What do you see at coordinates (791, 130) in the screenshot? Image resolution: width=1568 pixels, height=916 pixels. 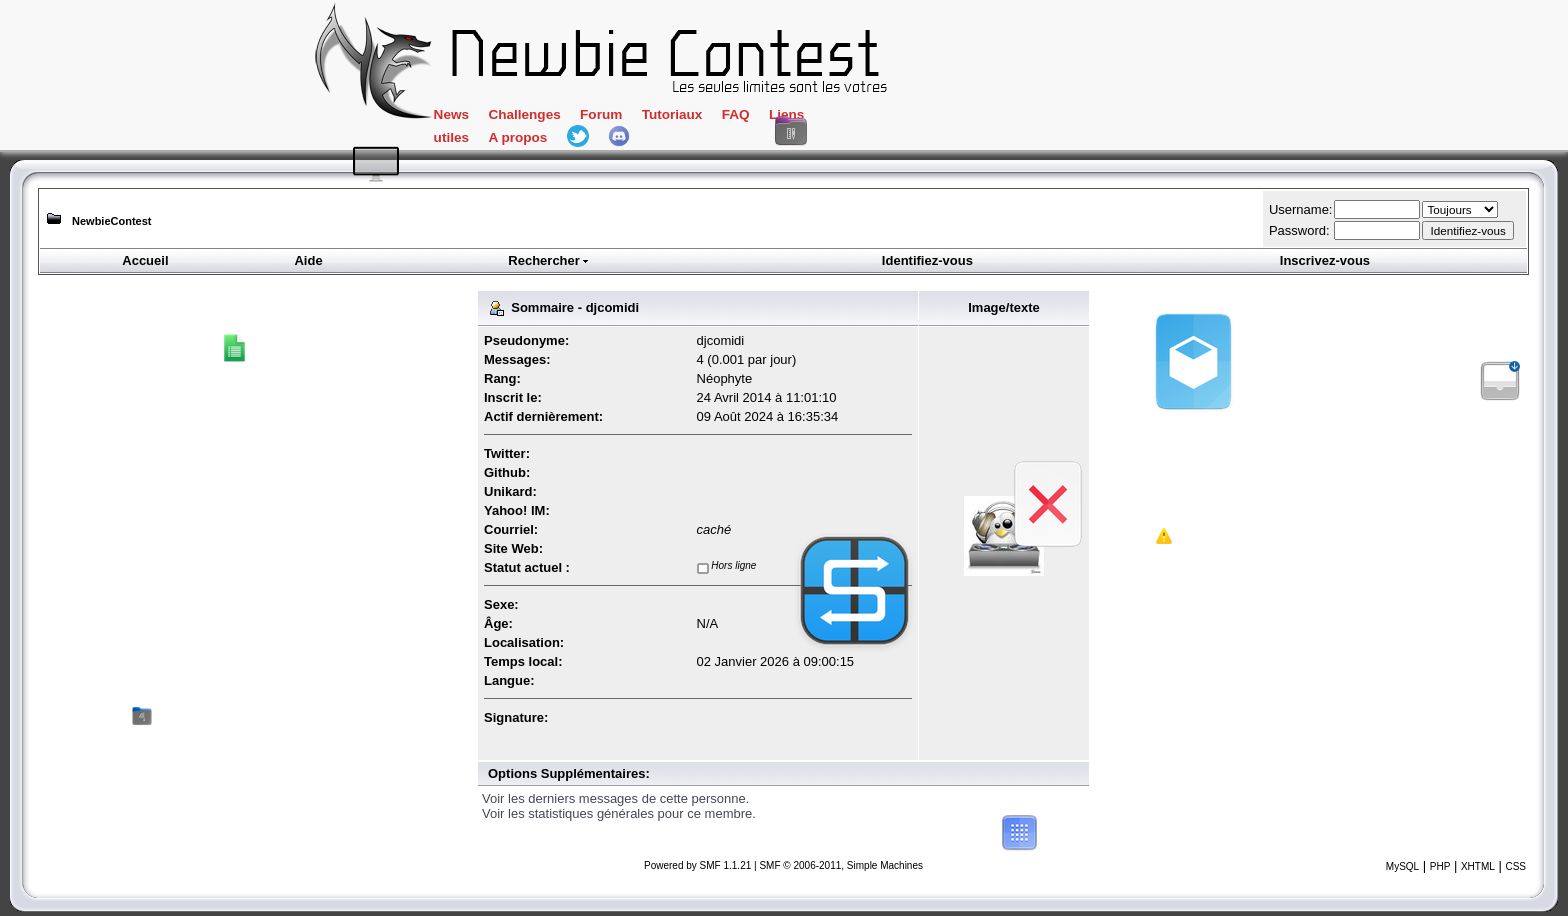 I see `open your templates folder` at bounding box center [791, 130].